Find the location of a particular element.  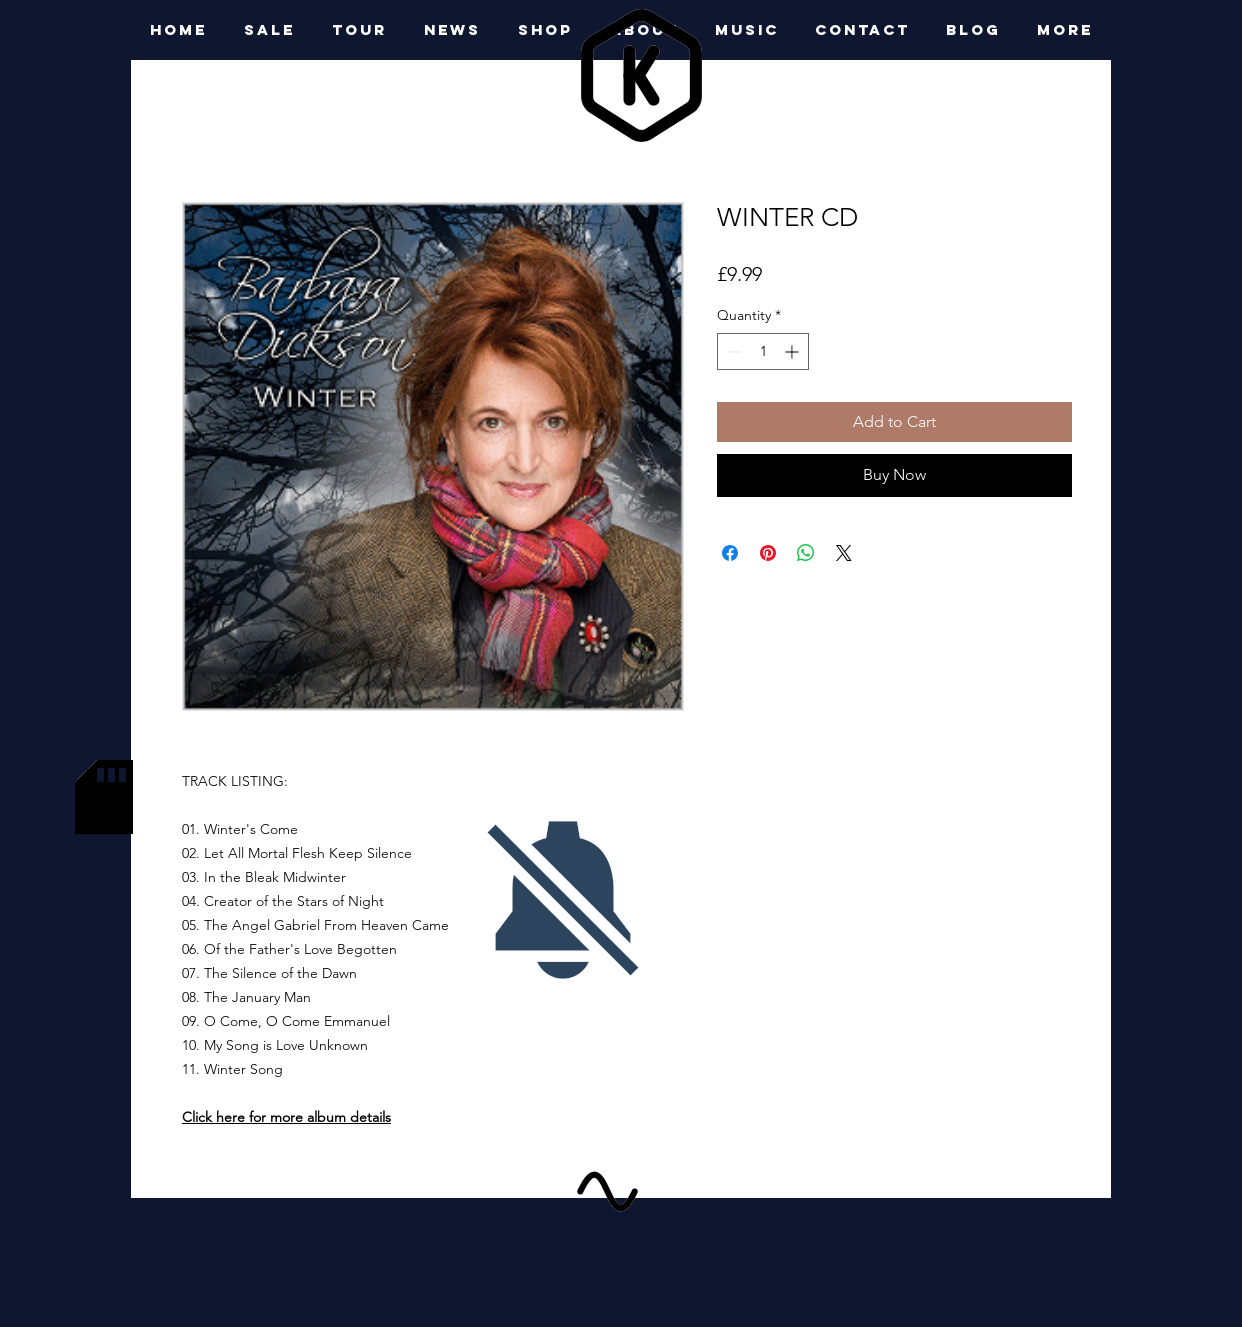

exit fullscreen mode is located at coordinates (376, 594).